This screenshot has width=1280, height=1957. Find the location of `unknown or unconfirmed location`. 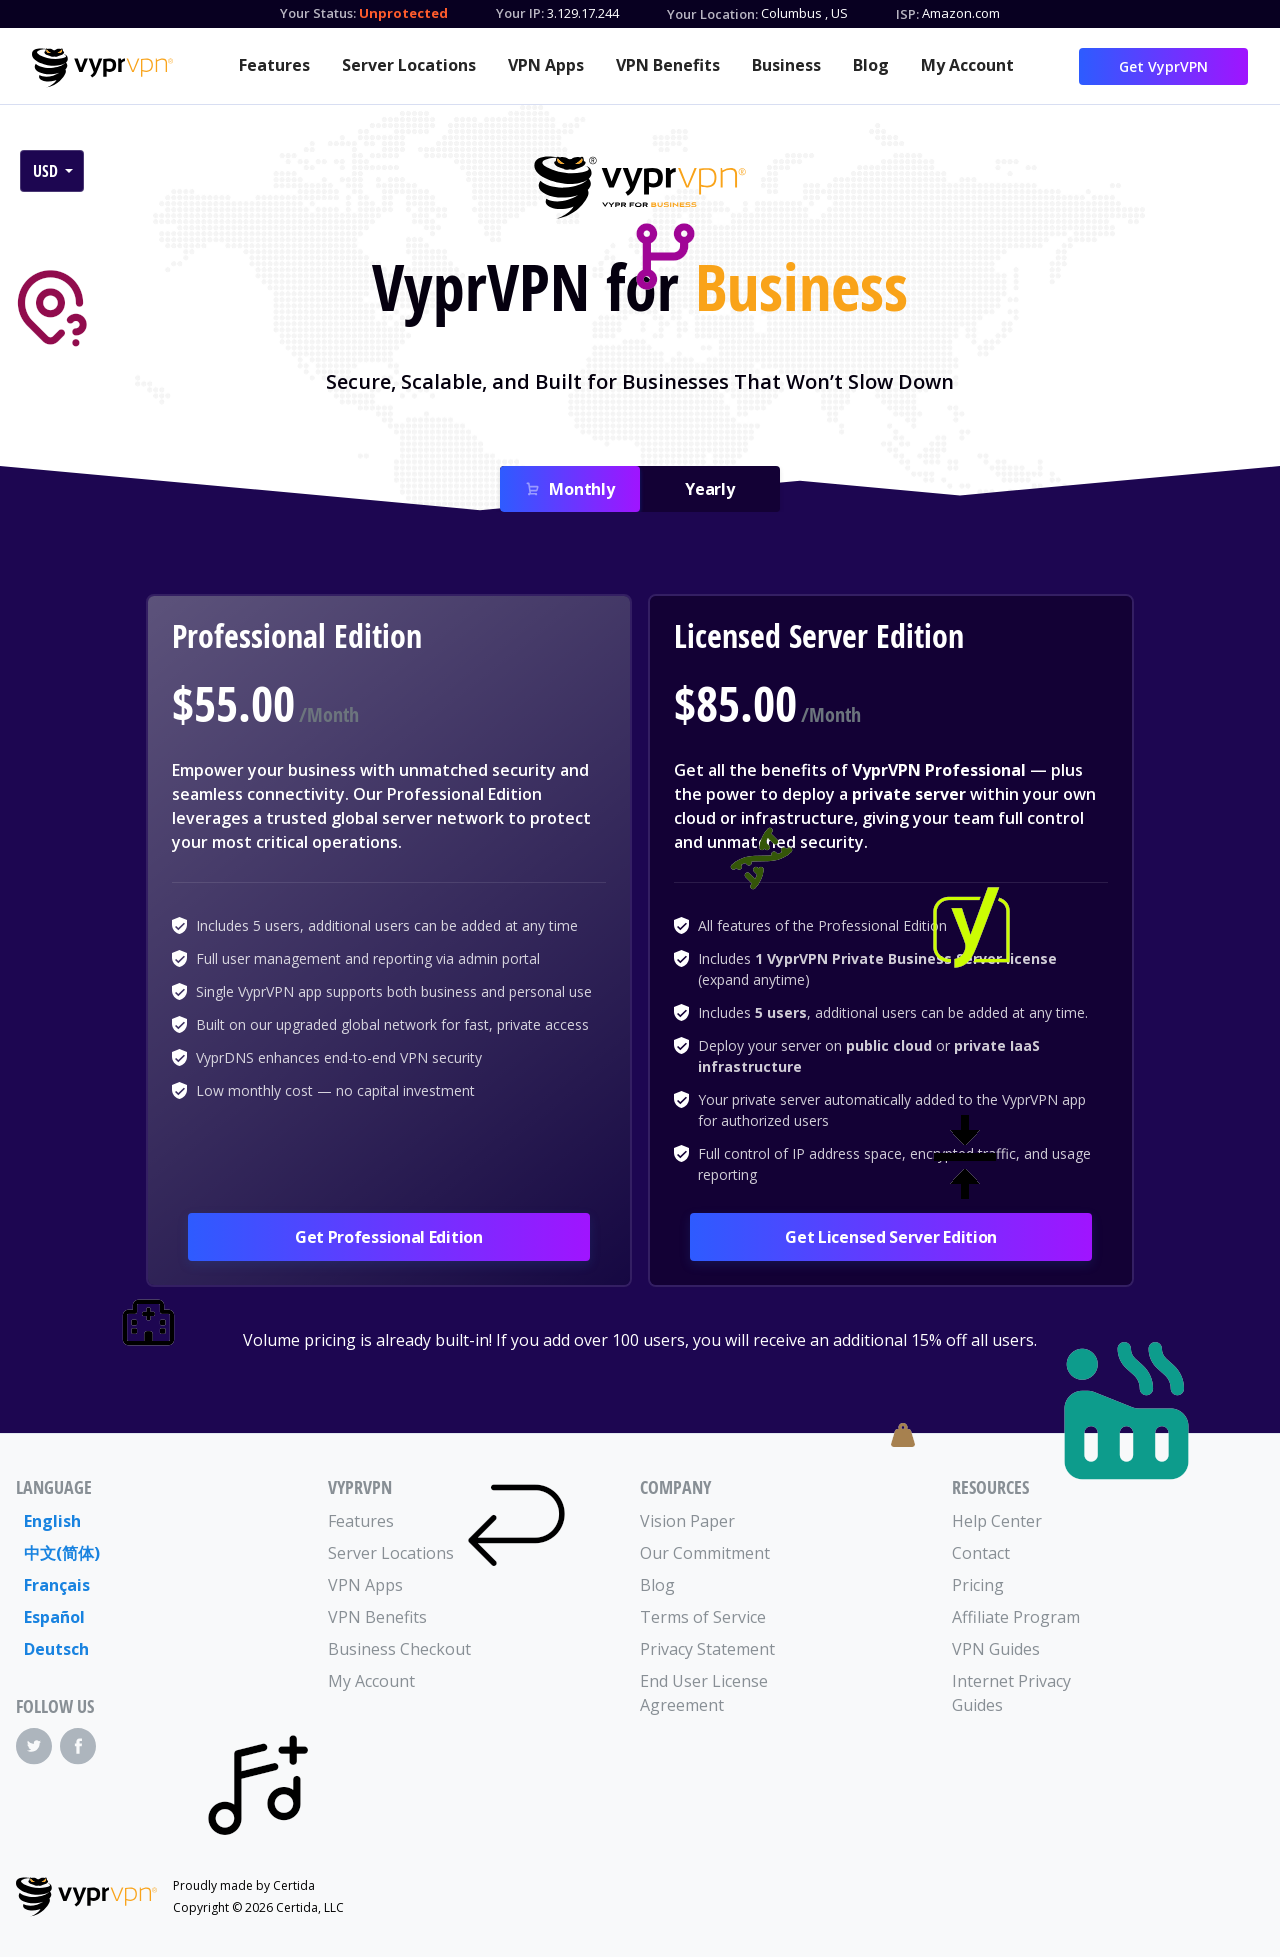

unknown or unconfirmed location is located at coordinates (50, 306).